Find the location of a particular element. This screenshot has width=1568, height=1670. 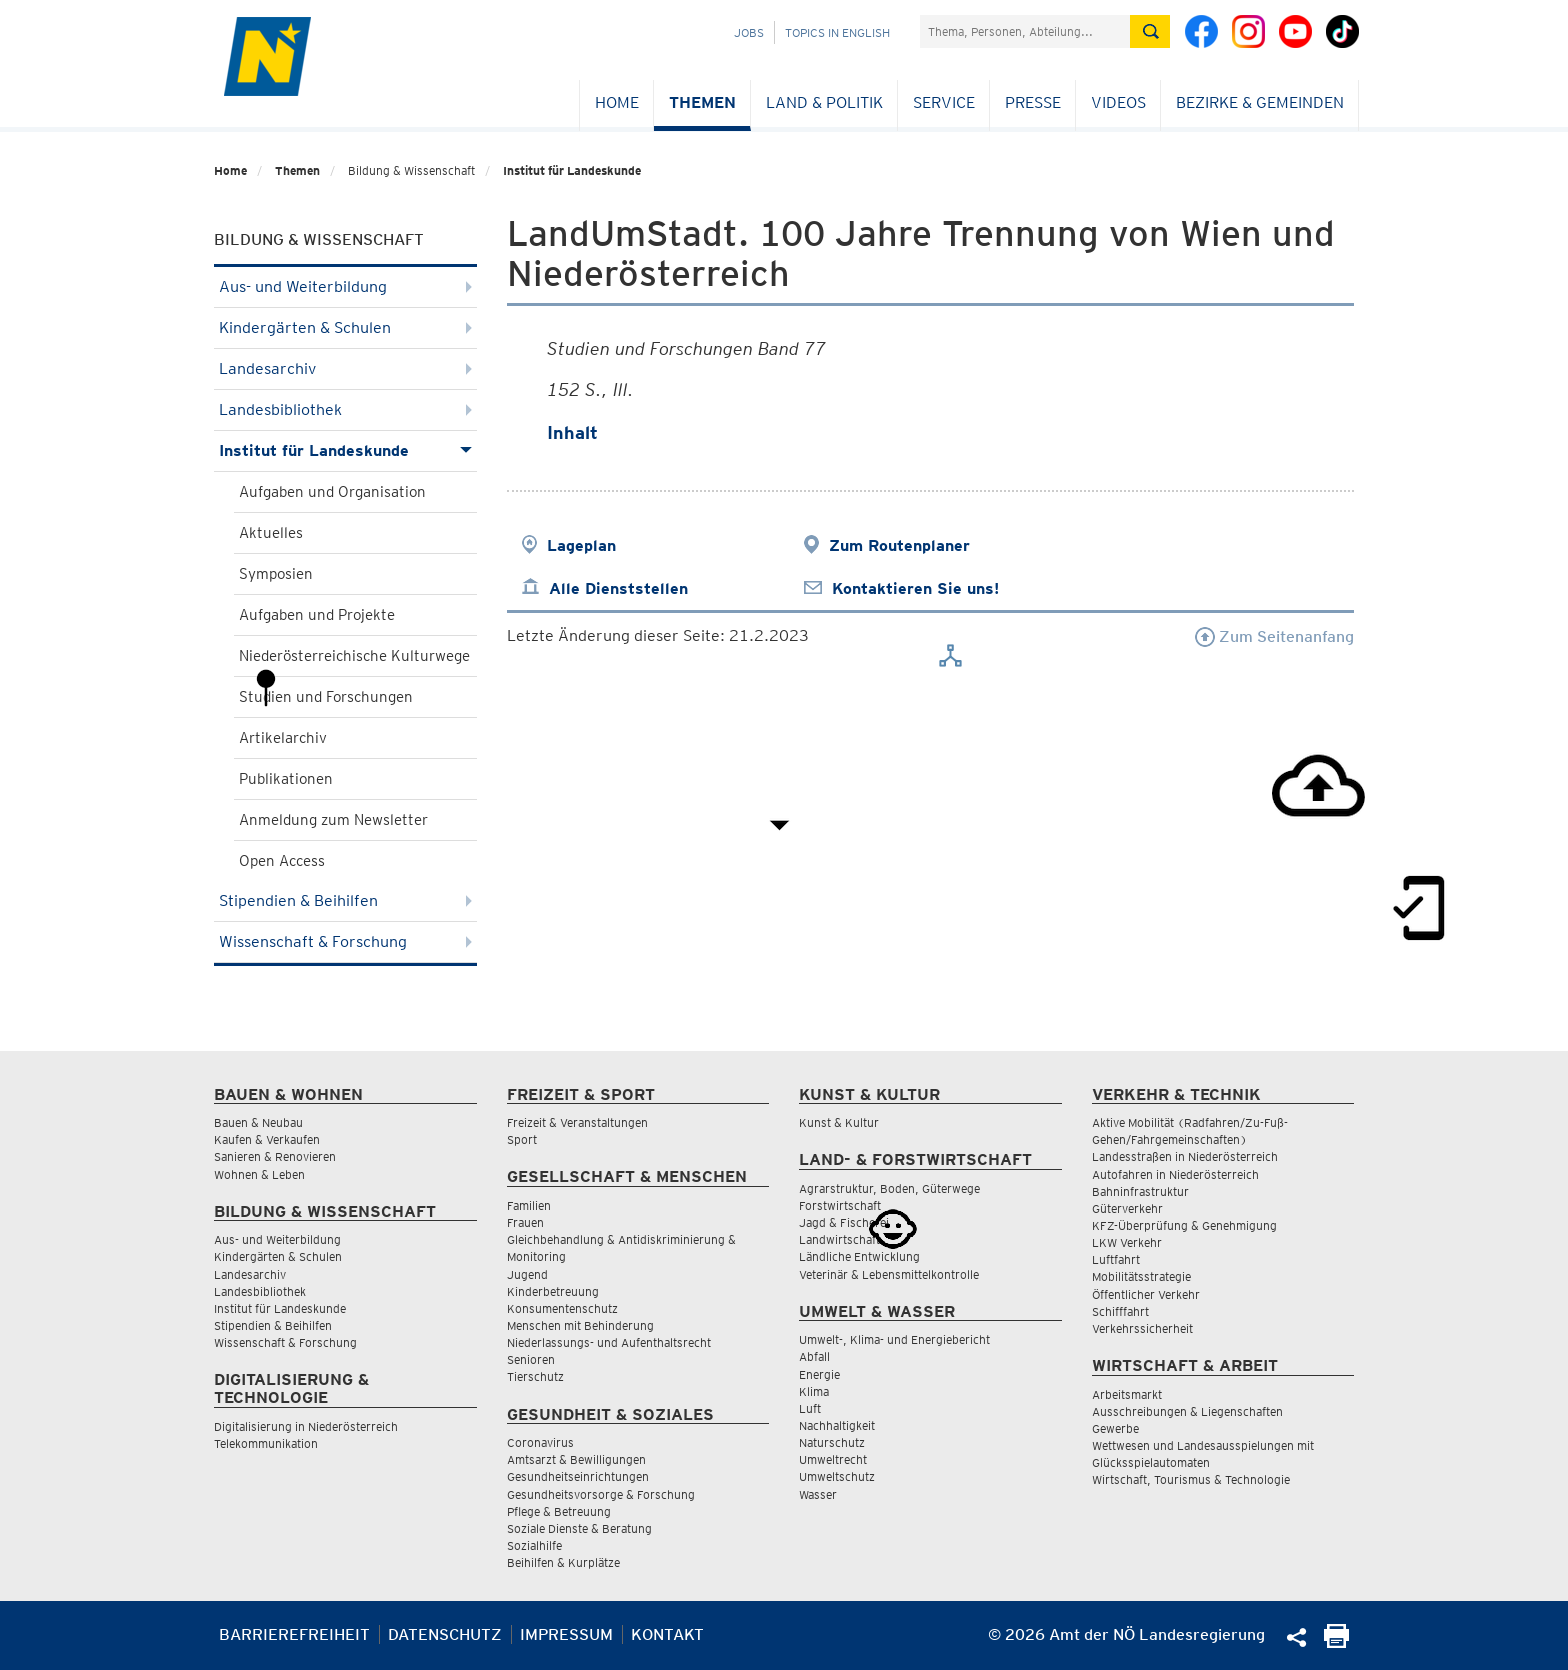

upload files to cloud storage is located at coordinates (1318, 785).